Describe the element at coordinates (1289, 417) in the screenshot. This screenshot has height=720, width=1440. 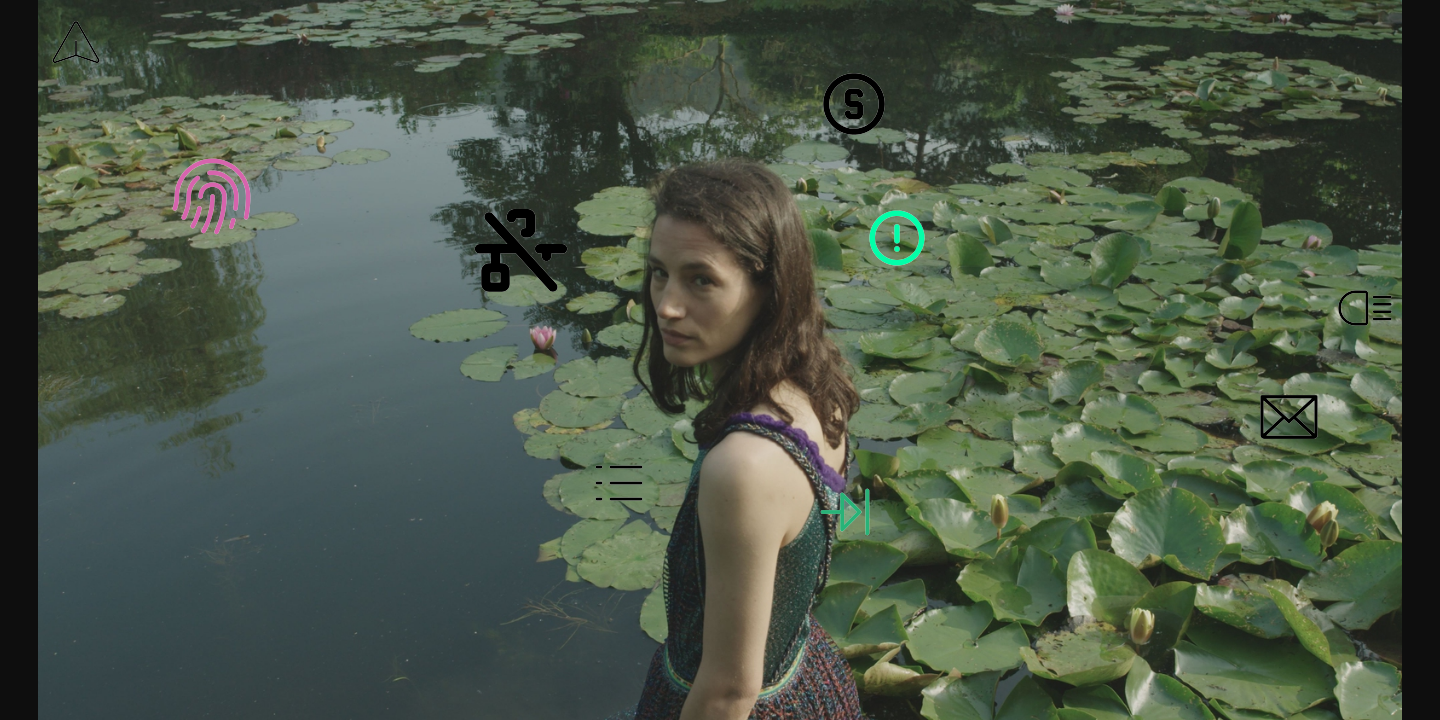
I see `open your inbox` at that location.